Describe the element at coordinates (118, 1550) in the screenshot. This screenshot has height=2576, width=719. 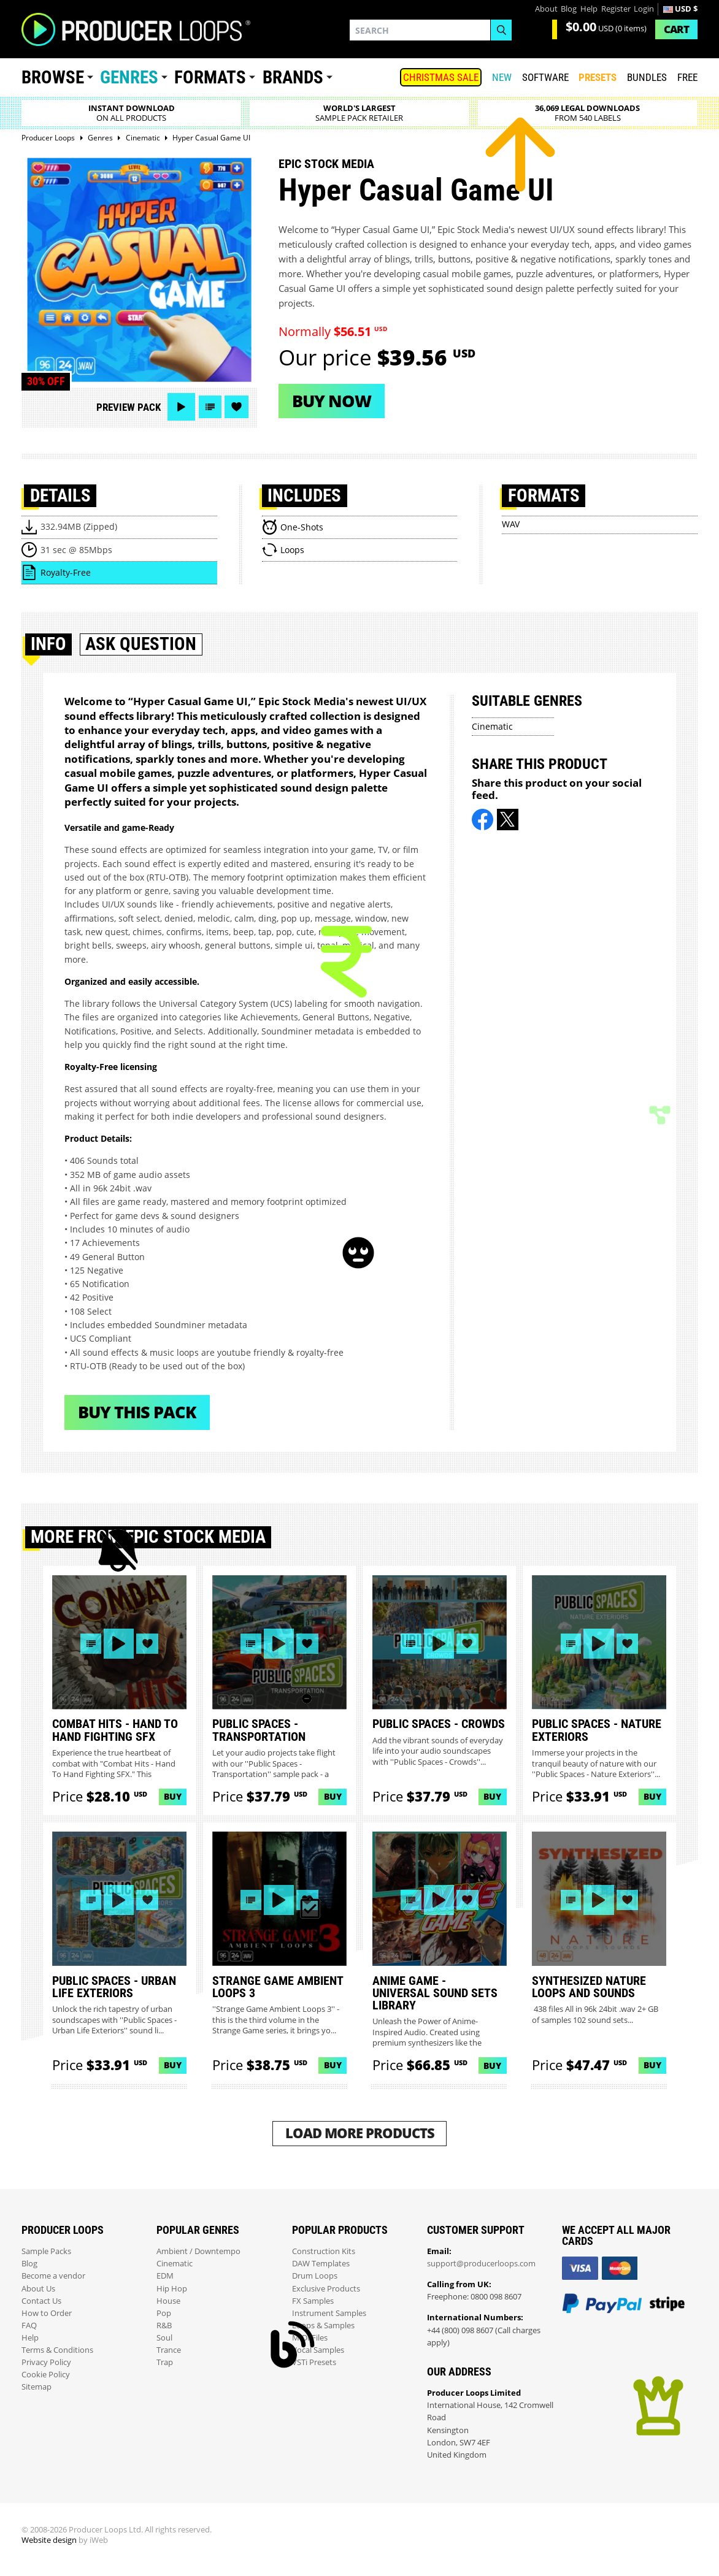
I see `mute notifications` at that location.